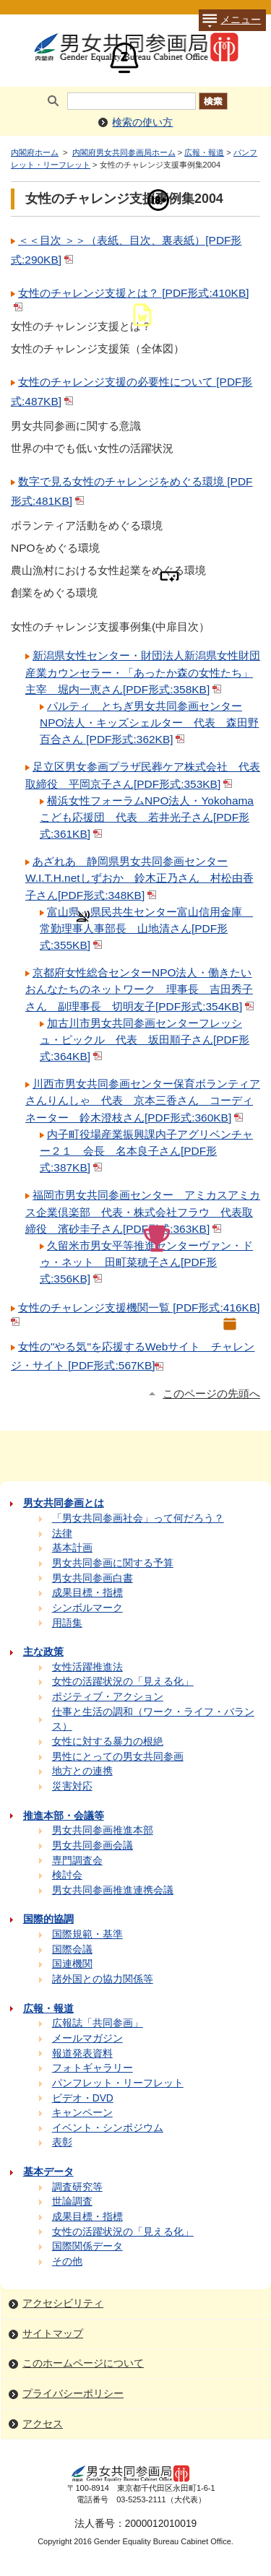  What do you see at coordinates (142, 315) in the screenshot?
I see `open a Microsoft Word document` at bounding box center [142, 315].